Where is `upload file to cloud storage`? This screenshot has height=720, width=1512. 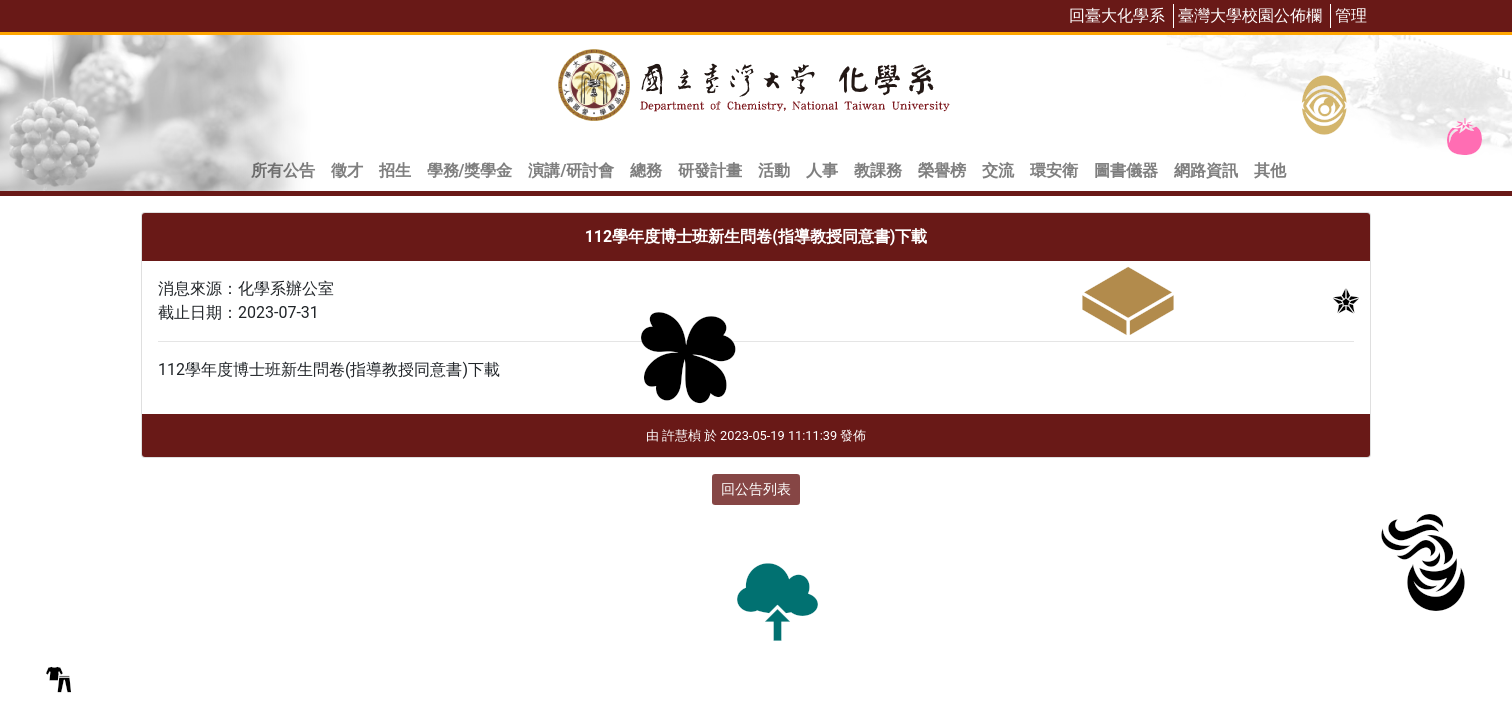
upload file to cloud storage is located at coordinates (777, 601).